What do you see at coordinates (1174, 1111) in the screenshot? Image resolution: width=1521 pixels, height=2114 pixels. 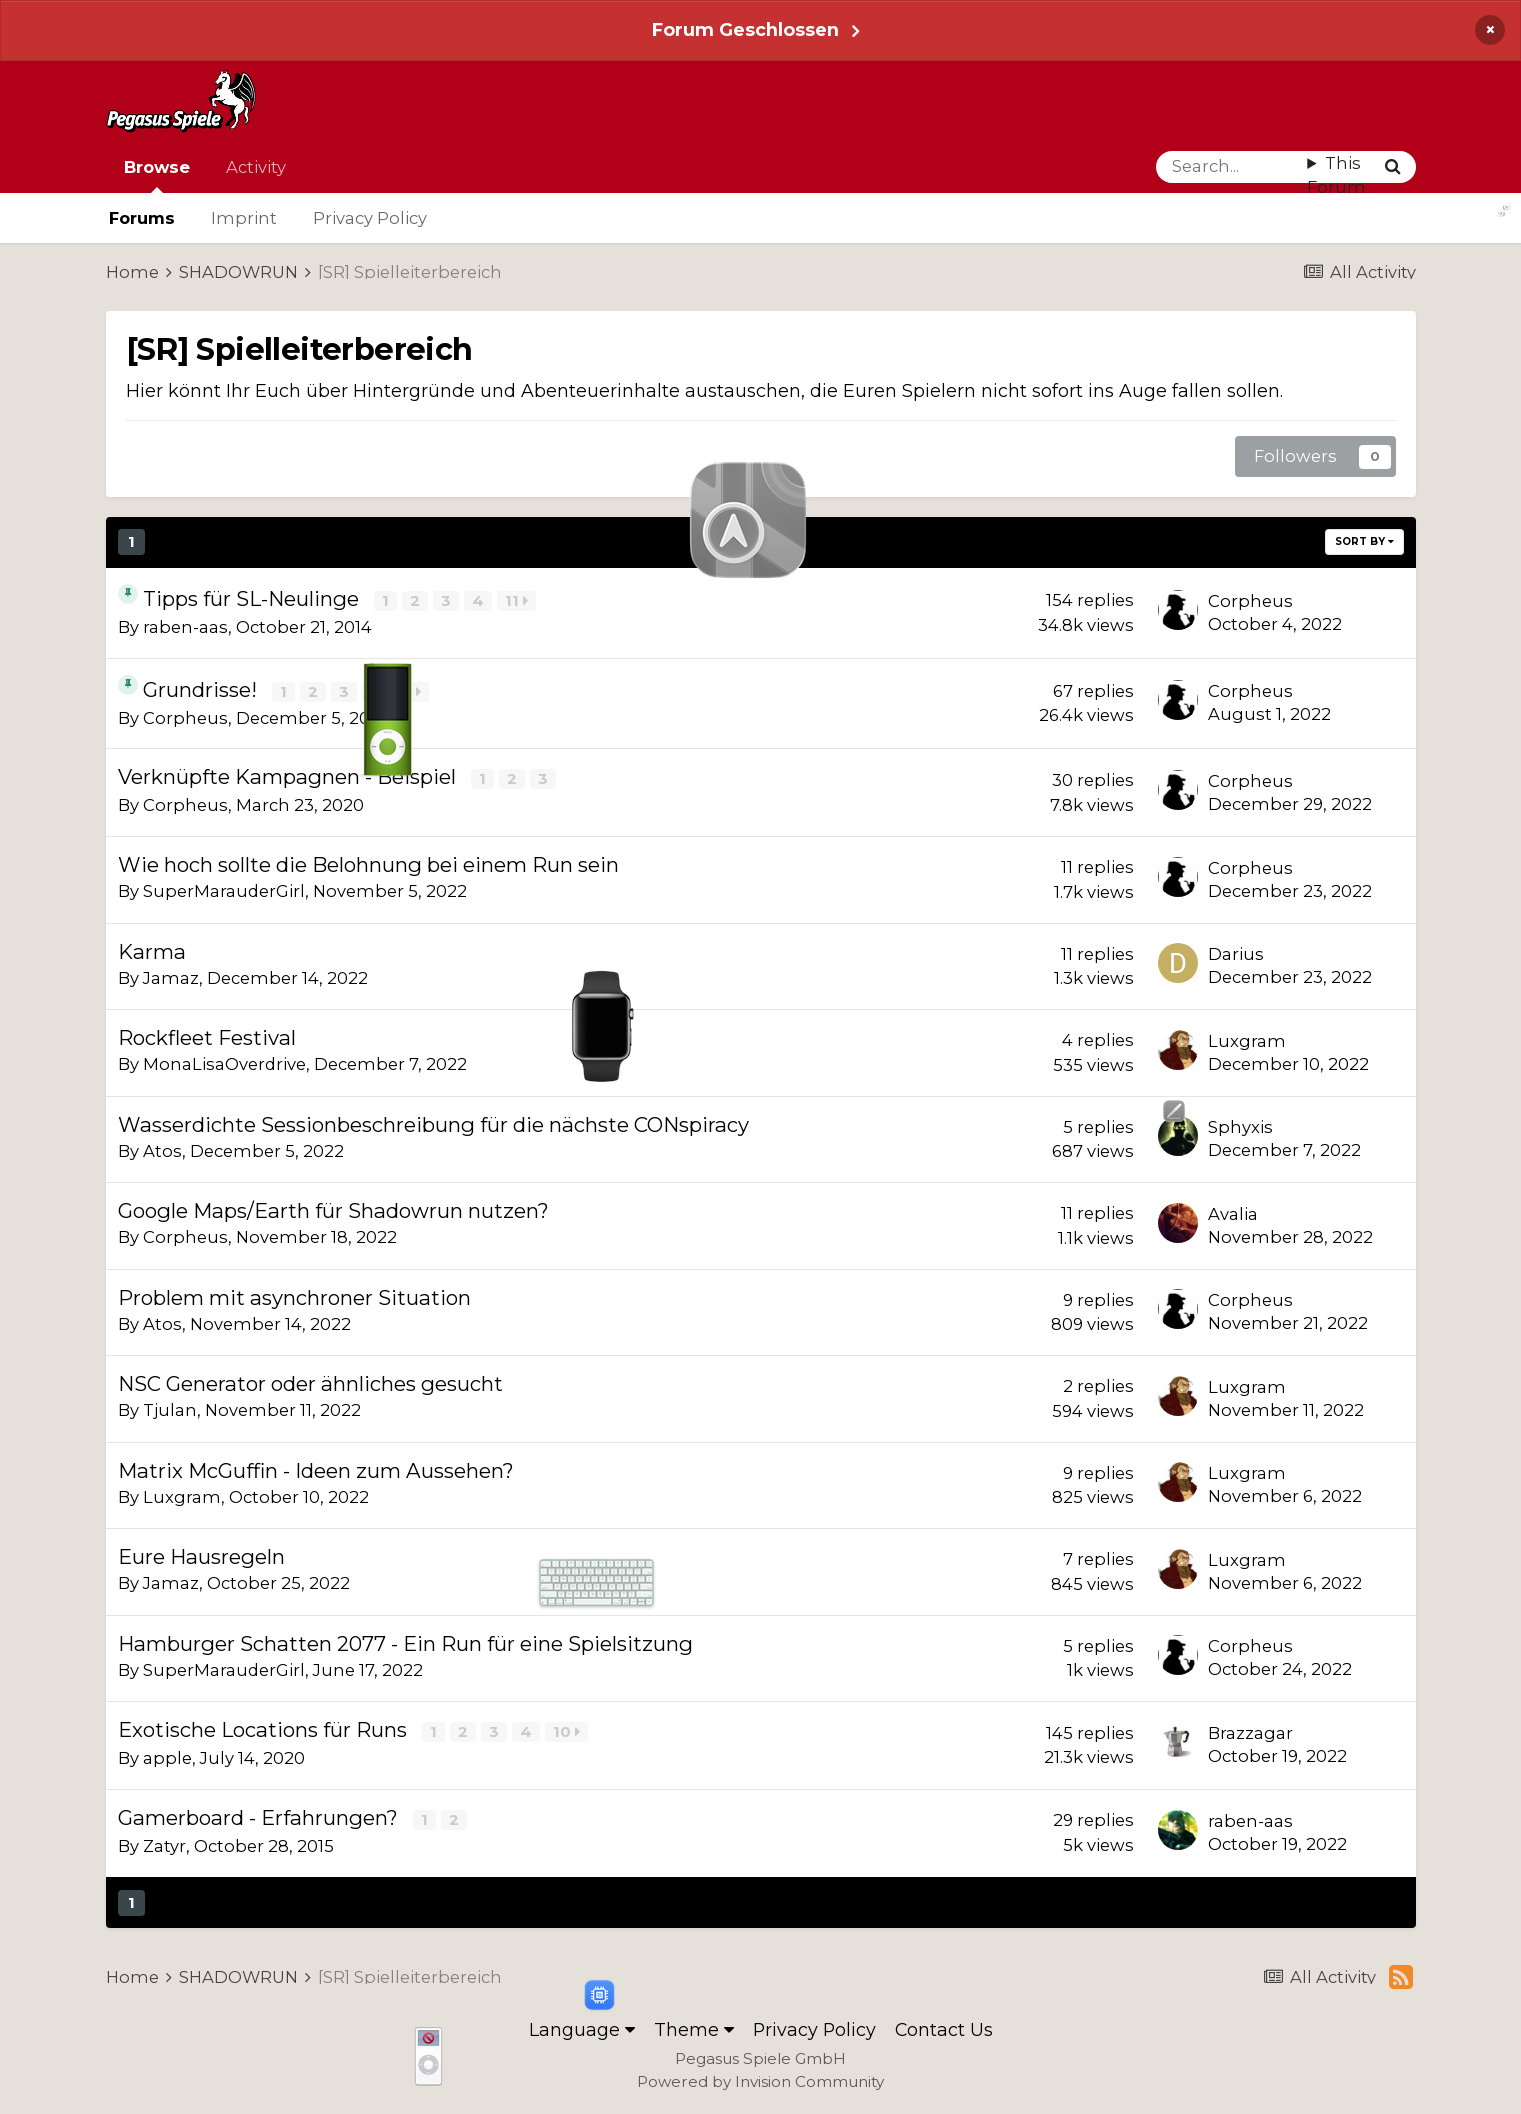 I see `open Pages for document editing` at bounding box center [1174, 1111].